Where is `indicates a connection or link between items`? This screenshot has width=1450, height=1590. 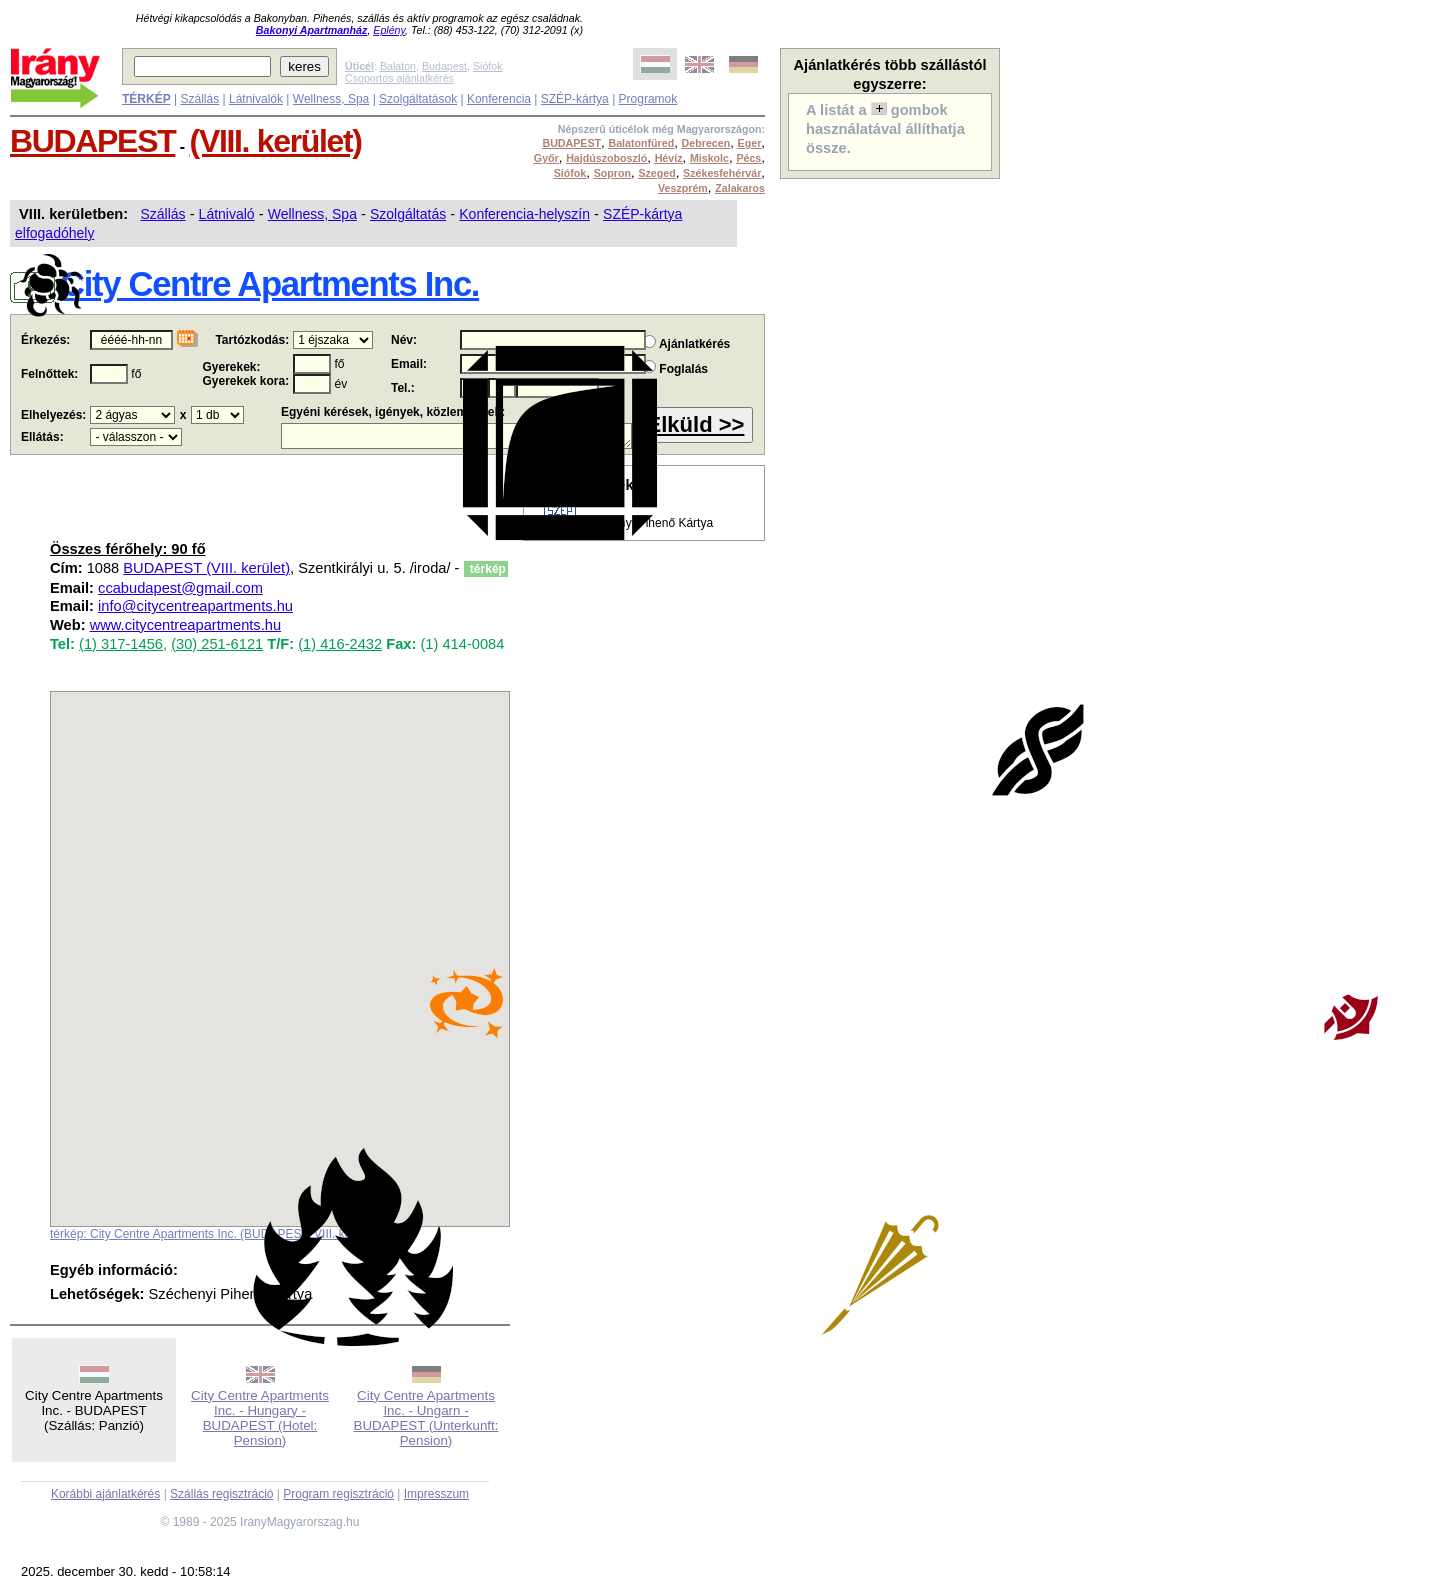
indicates a connection or link between items is located at coordinates (1038, 750).